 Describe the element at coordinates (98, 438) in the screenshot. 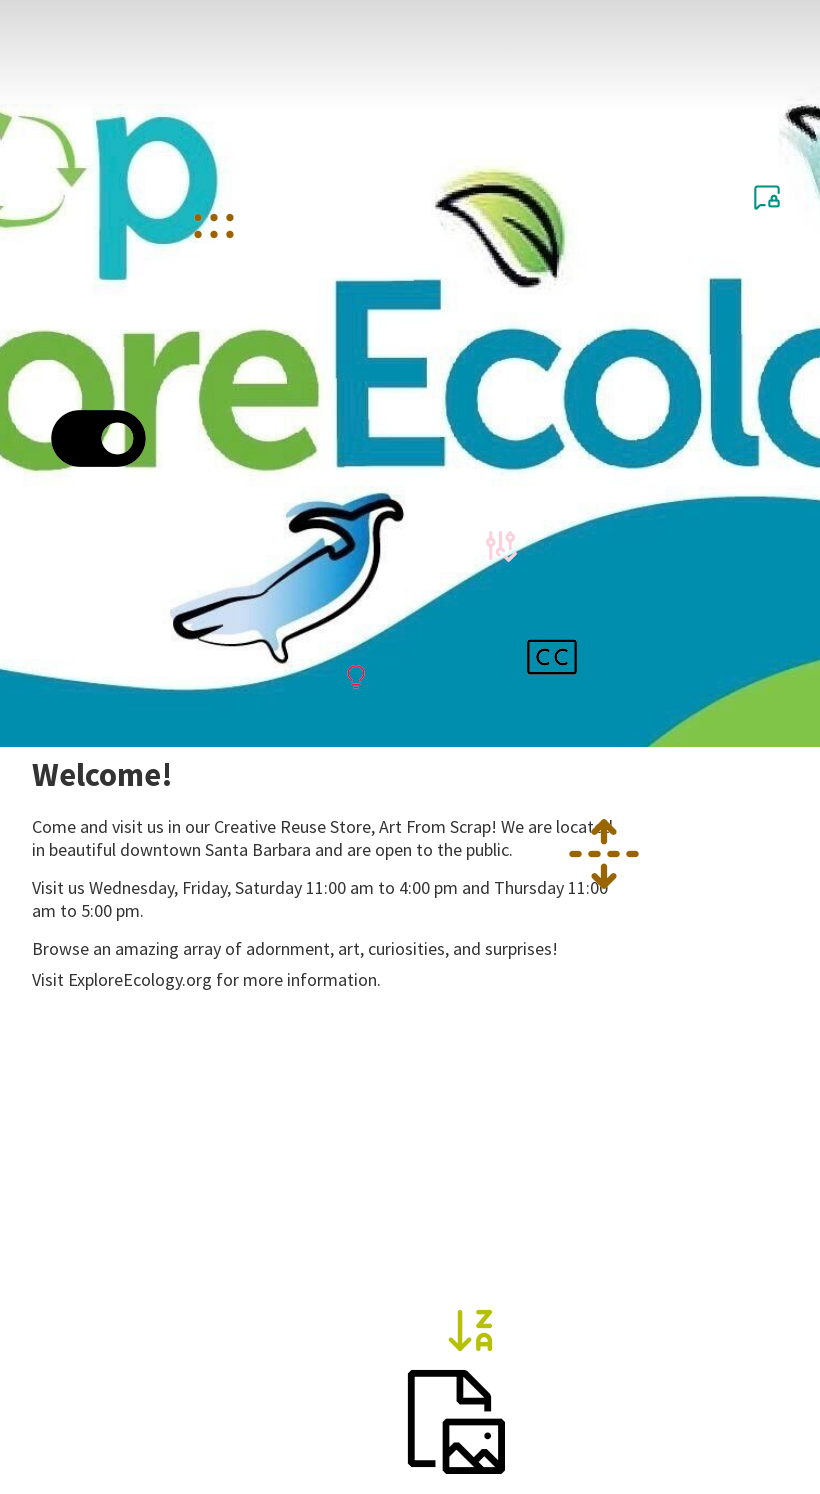

I see `toggle switch in the on position` at that location.